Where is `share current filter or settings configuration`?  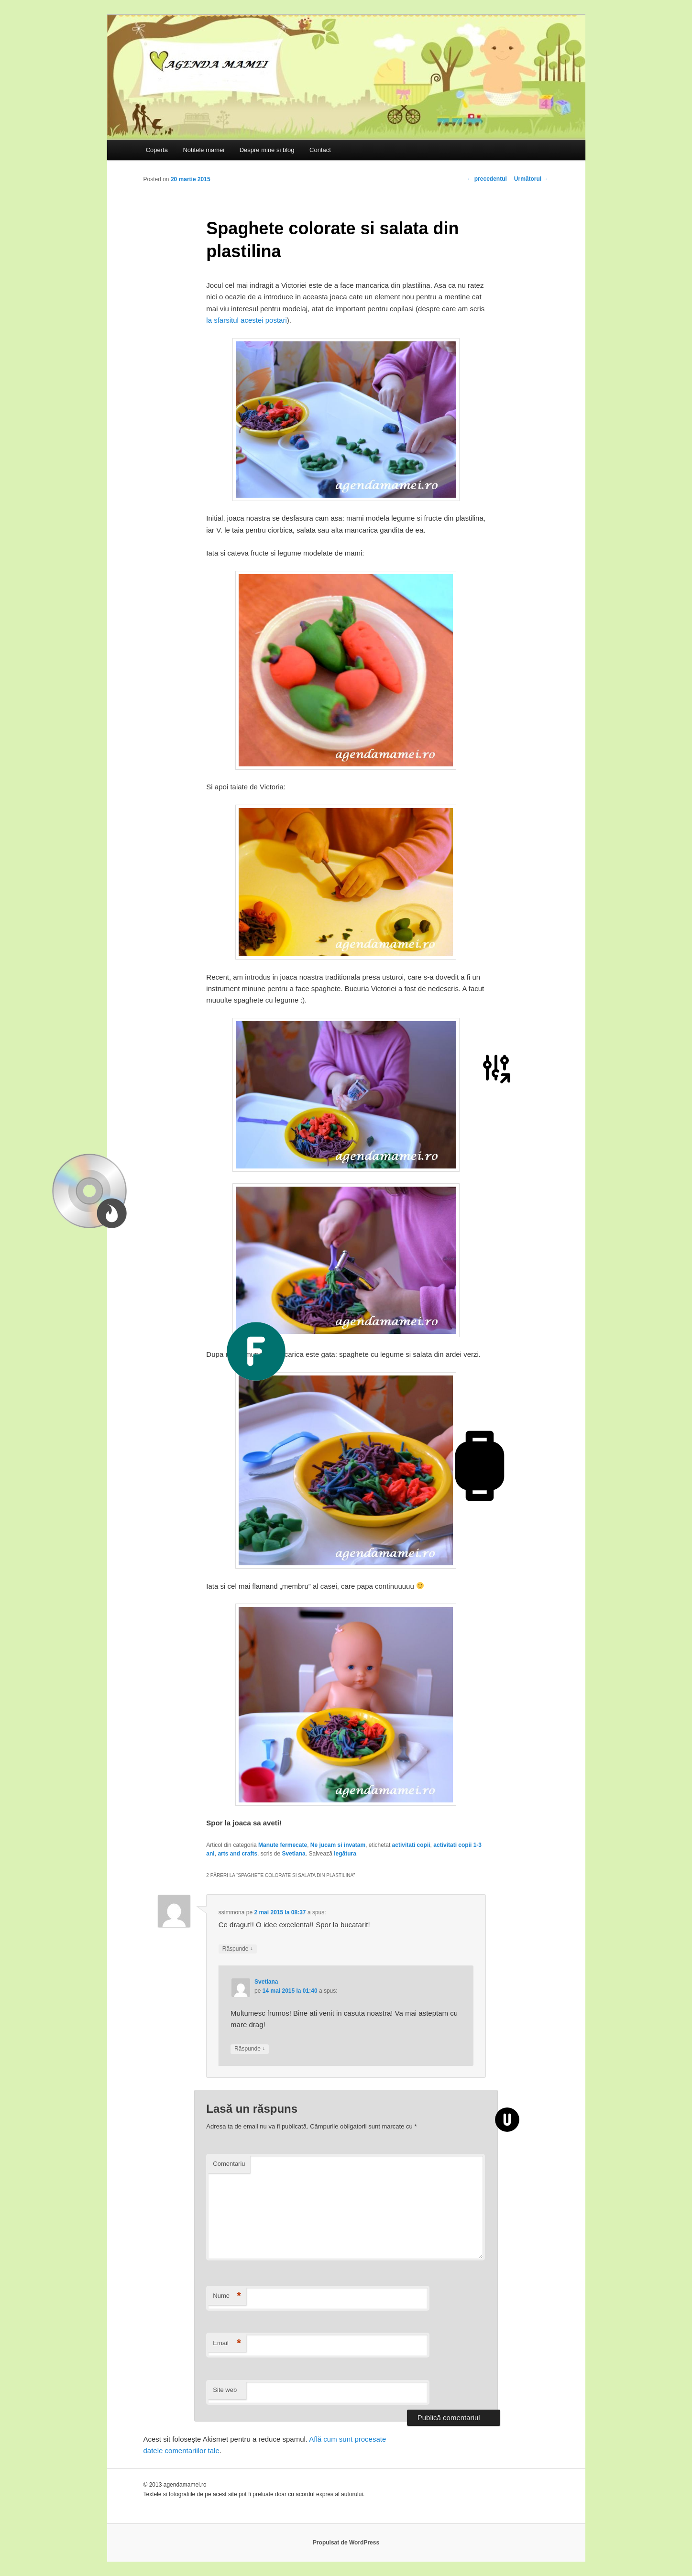
share current filter or settings configuration is located at coordinates (496, 1068).